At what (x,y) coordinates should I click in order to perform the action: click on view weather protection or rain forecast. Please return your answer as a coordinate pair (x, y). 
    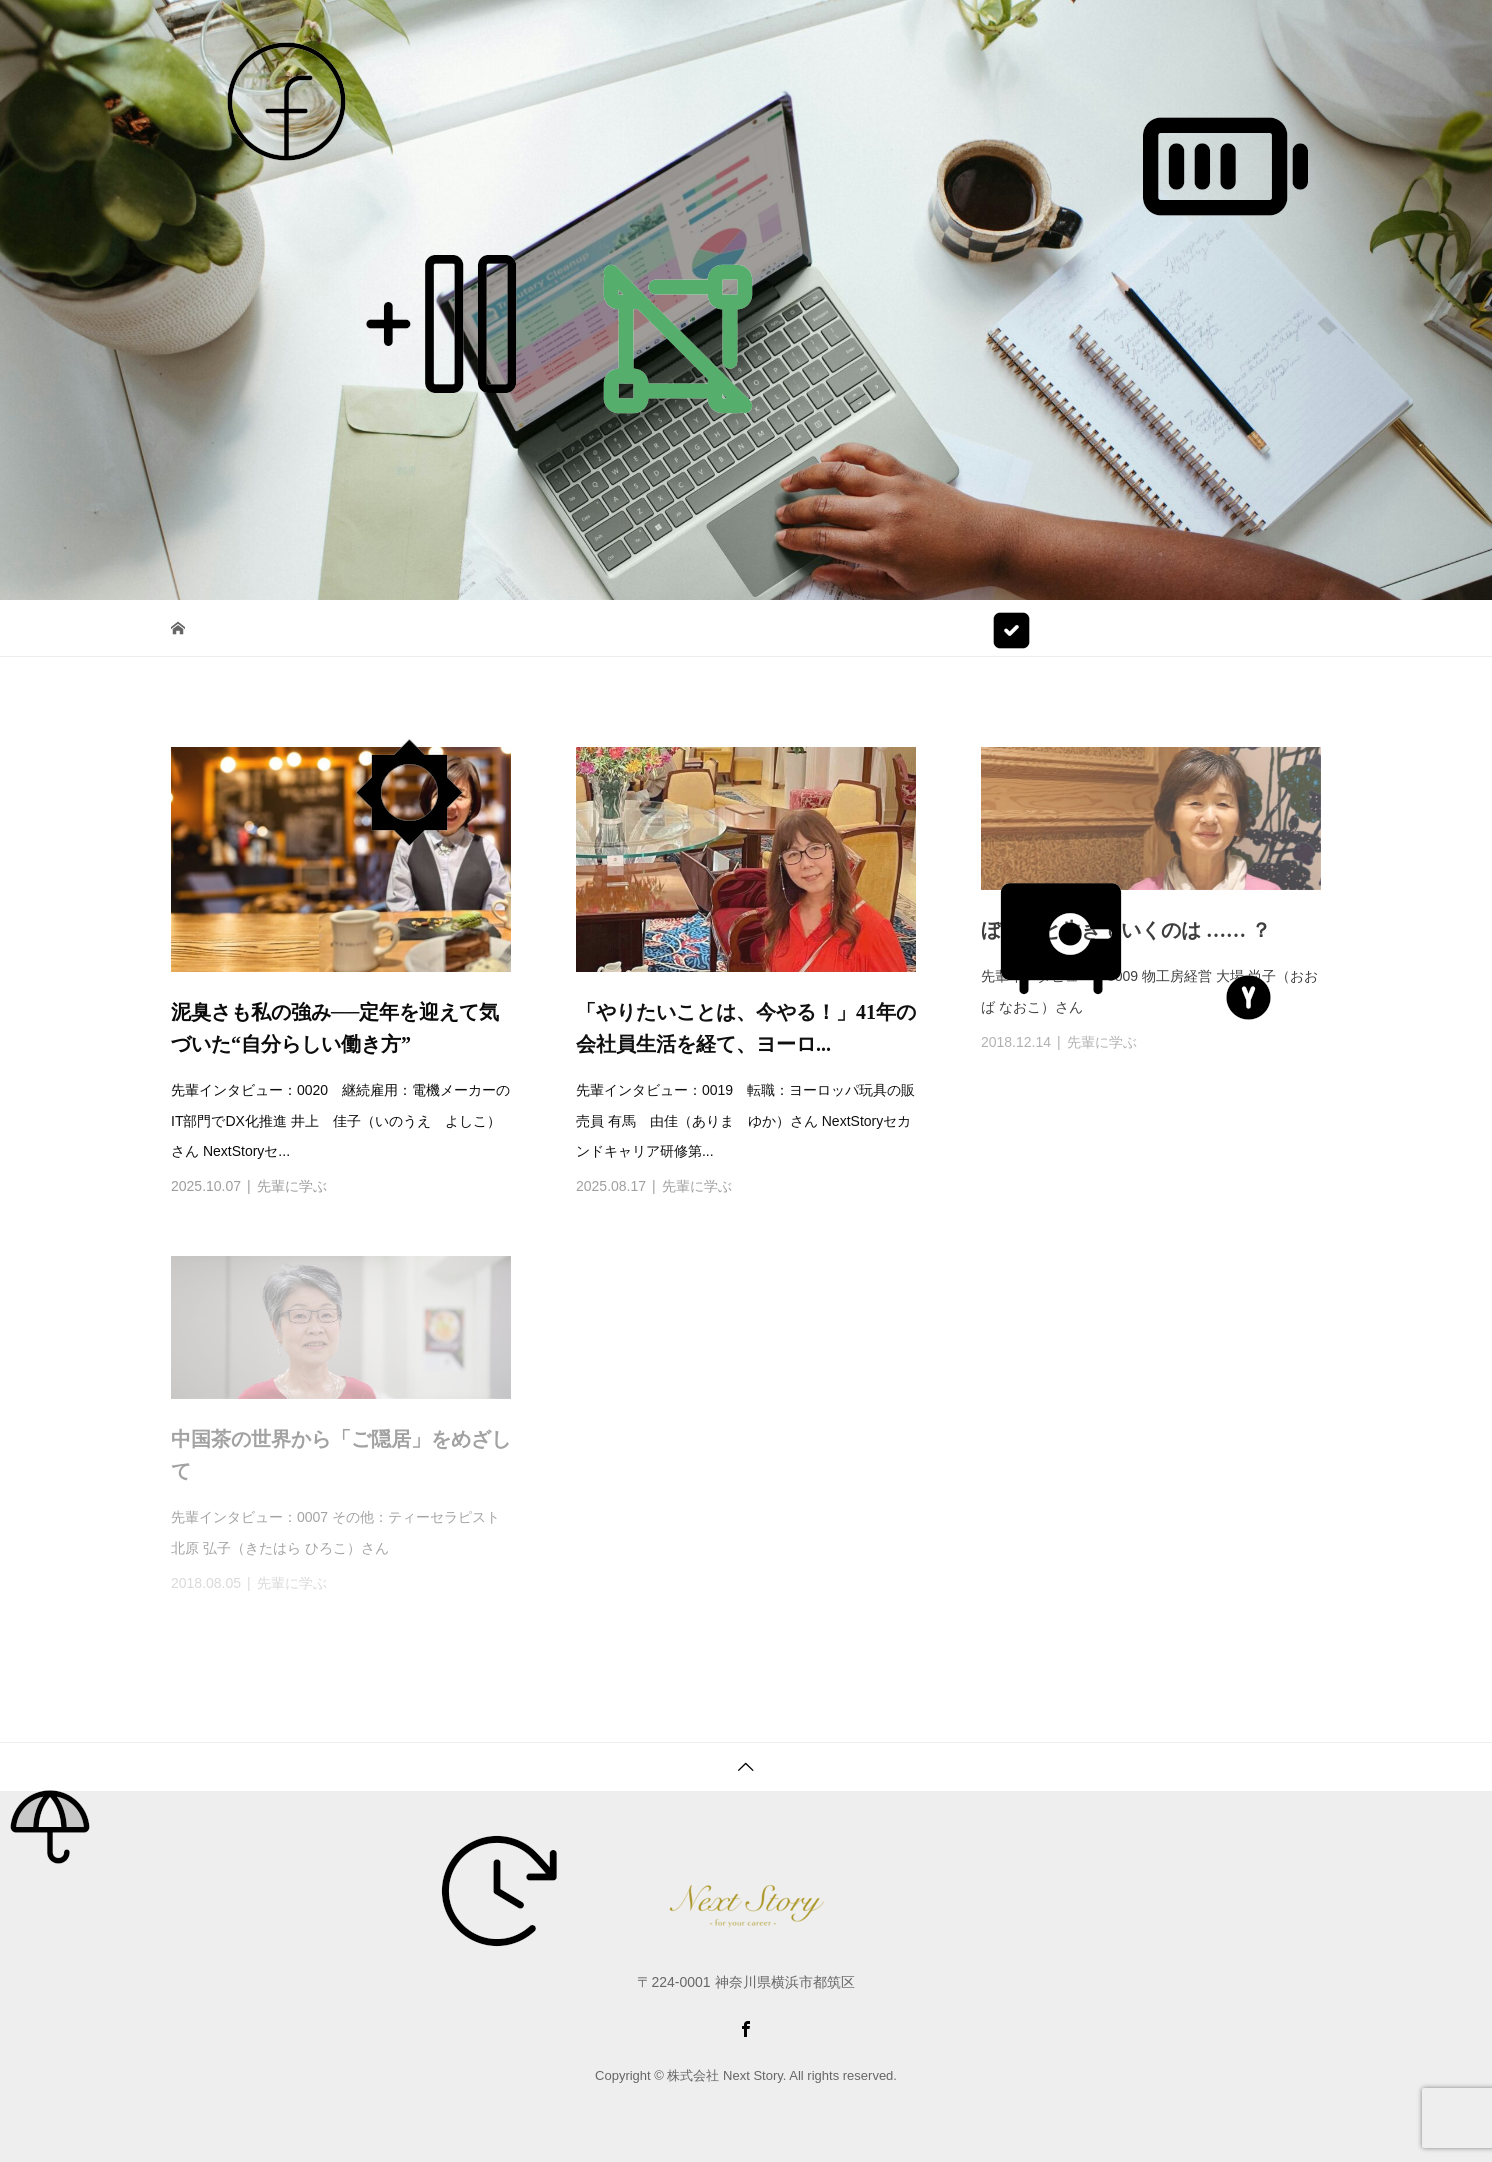
    Looking at the image, I should click on (50, 1827).